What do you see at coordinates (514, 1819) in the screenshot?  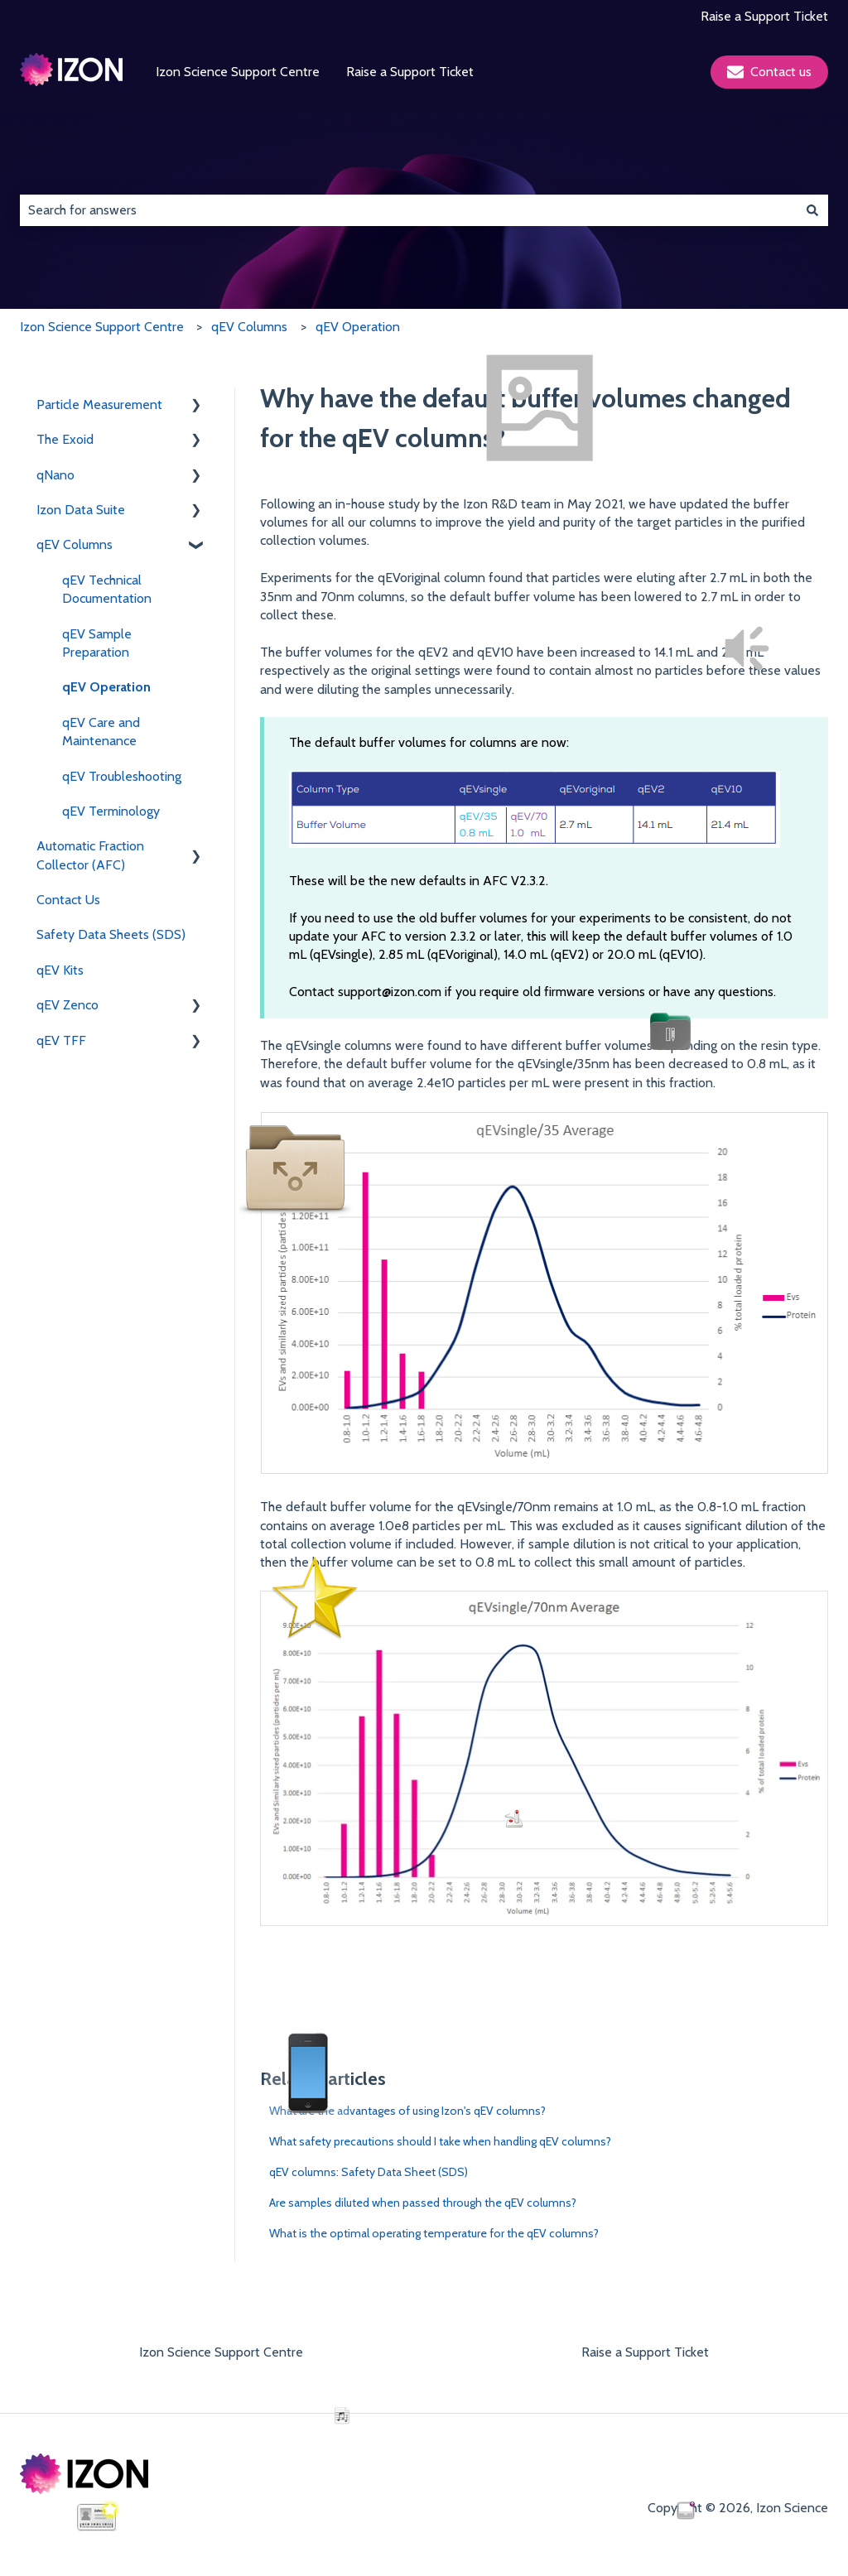 I see `open games and entertainment applications` at bounding box center [514, 1819].